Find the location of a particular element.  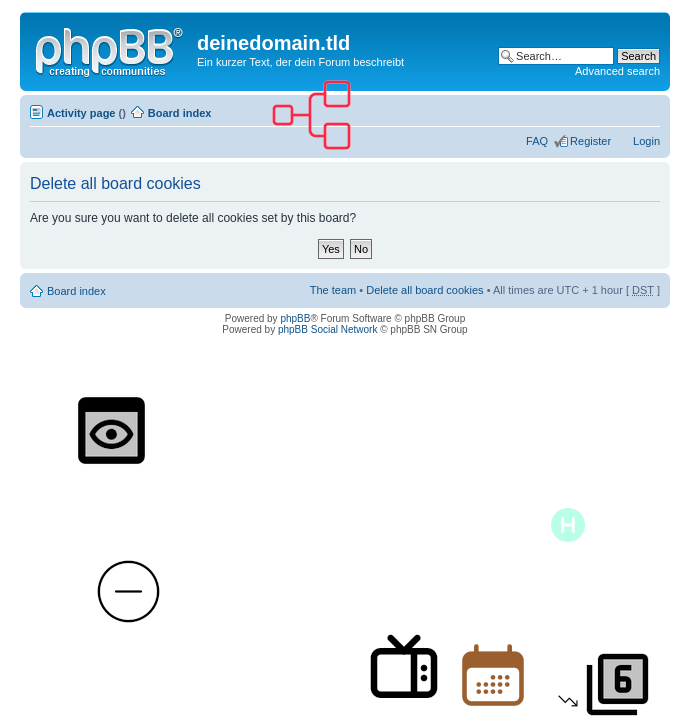

filter option 6 in a series of image filters is located at coordinates (617, 684).